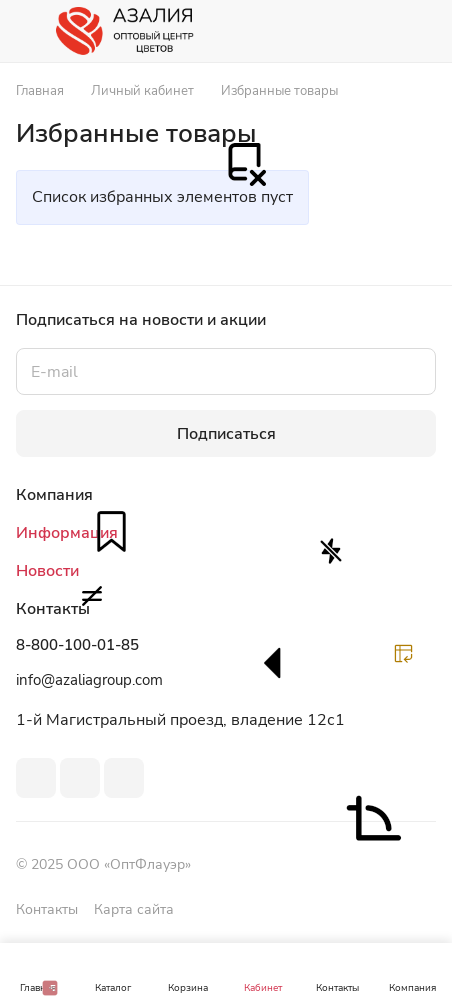  I want to click on pivot data by column in a table or spreadsheet, so click(403, 653).